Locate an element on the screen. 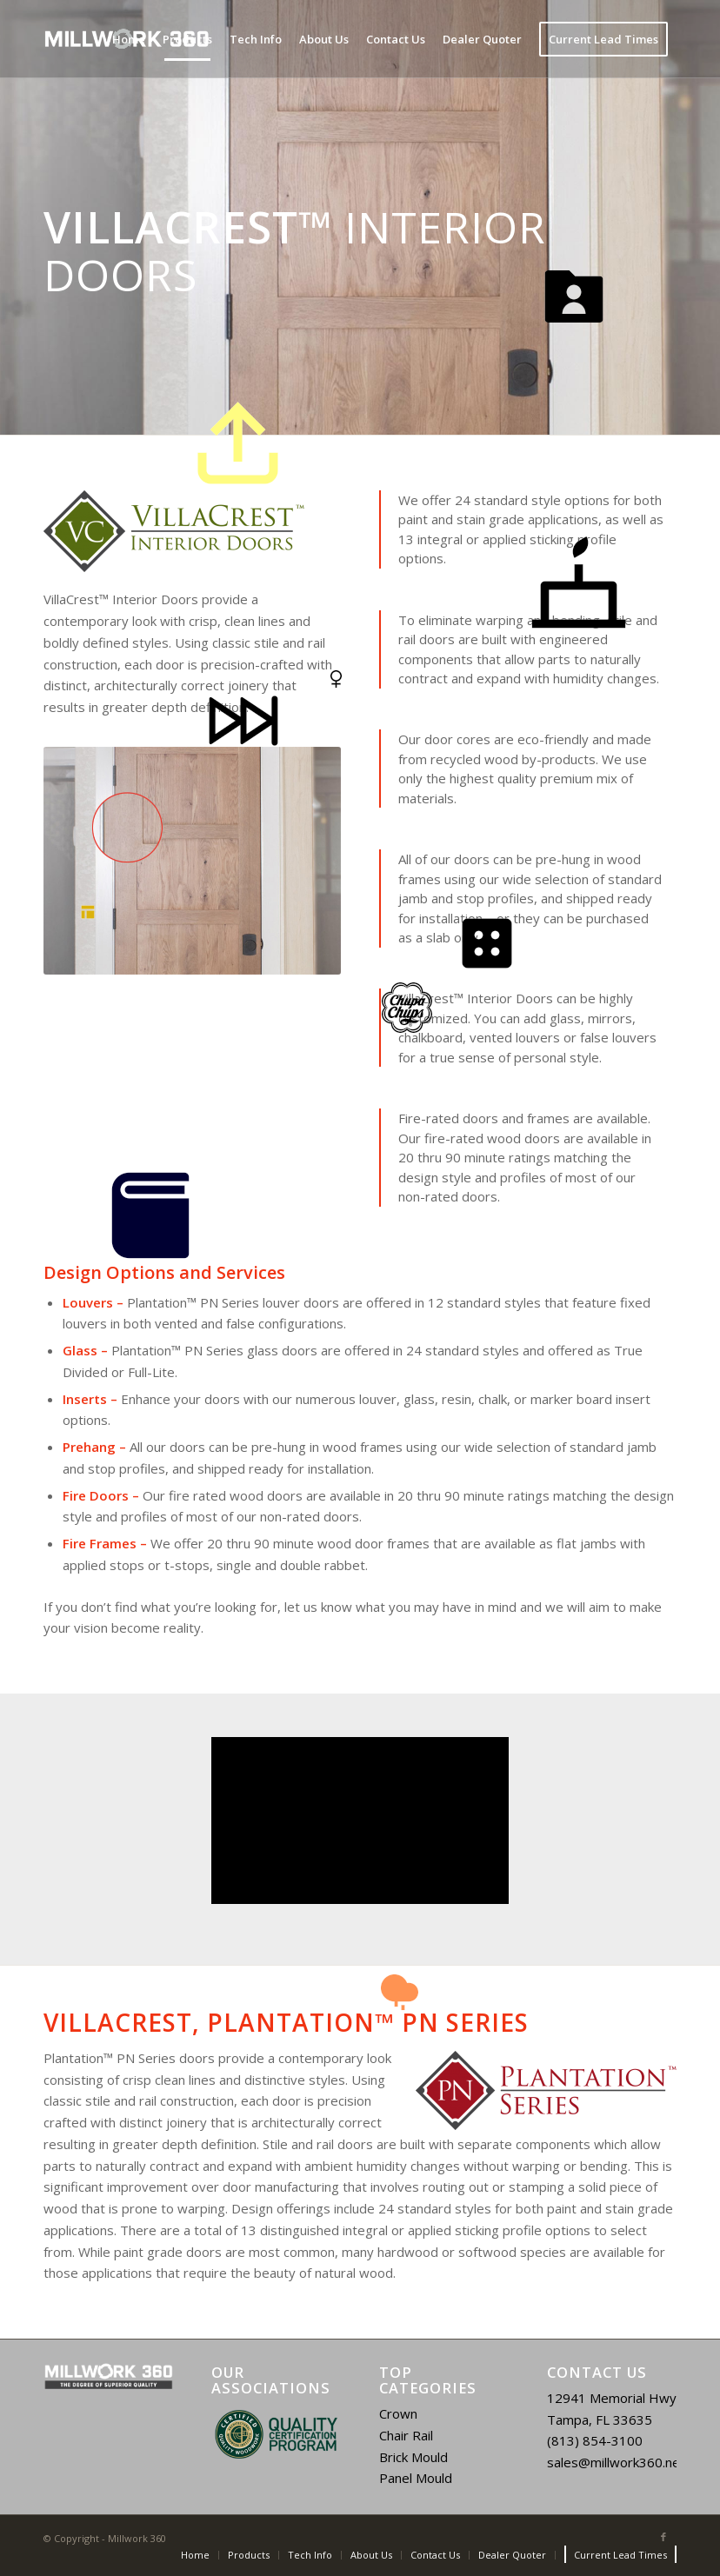 The height and width of the screenshot is (2576, 720). open your library or reading list is located at coordinates (150, 1215).